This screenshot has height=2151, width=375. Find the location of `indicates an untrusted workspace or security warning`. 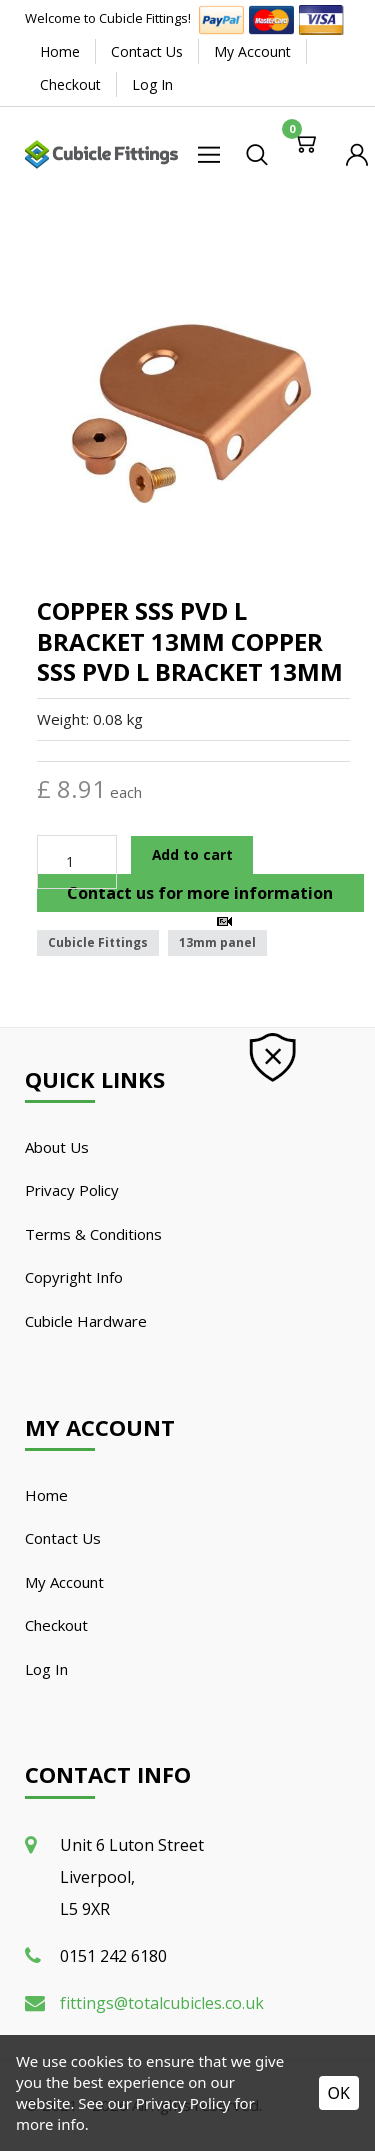

indicates an untrusted workspace or security warning is located at coordinates (272, 1057).